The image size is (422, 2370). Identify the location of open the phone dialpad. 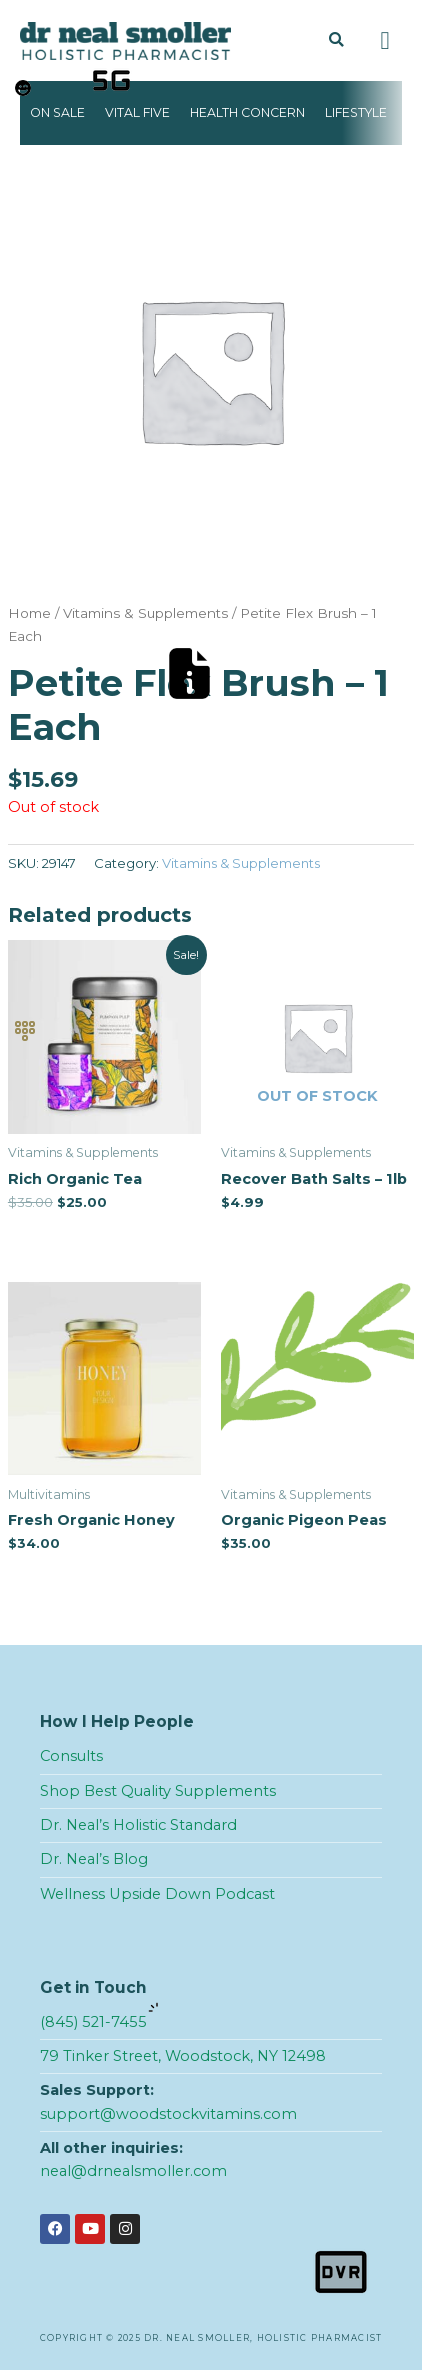
(25, 1031).